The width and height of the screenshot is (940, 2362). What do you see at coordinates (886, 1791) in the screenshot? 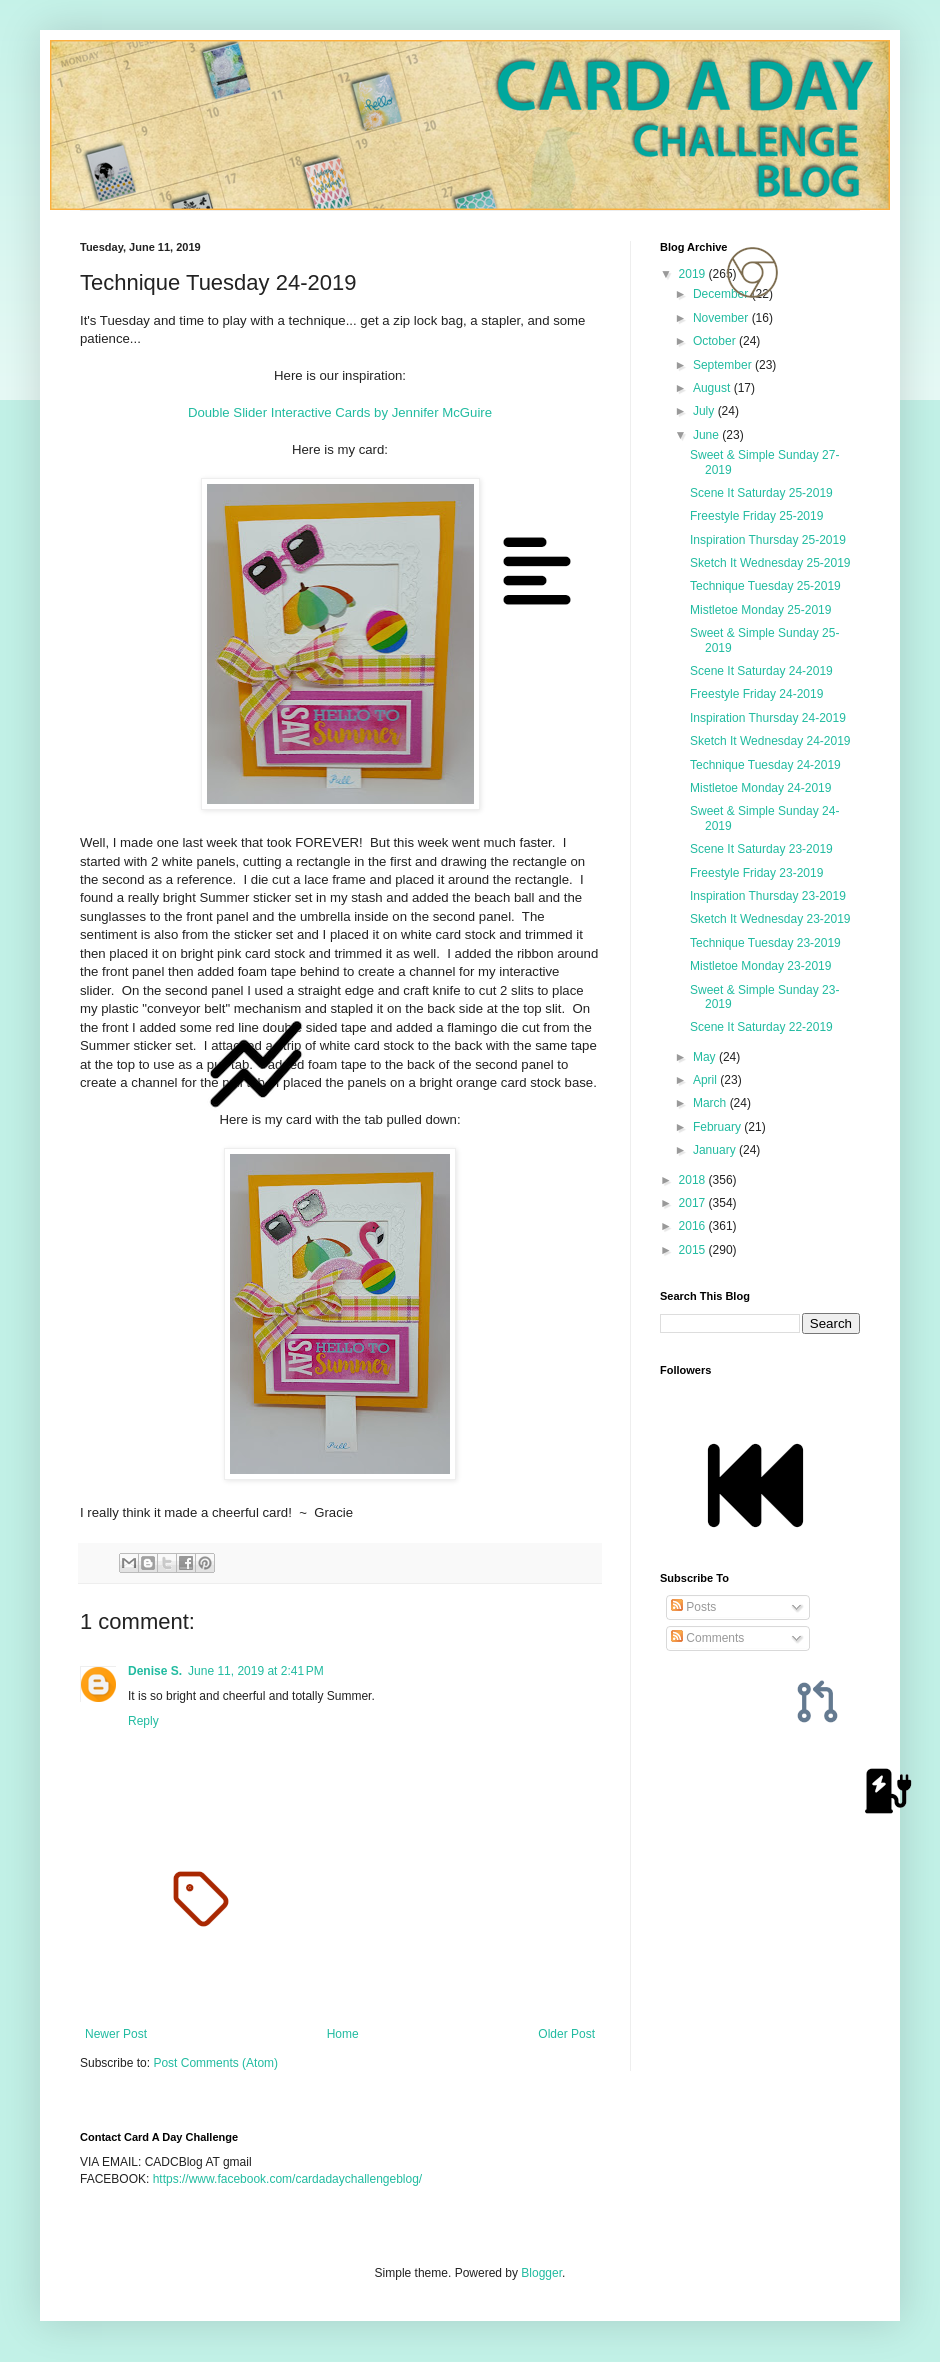
I see `find nearby electric vehicle charging stations` at bounding box center [886, 1791].